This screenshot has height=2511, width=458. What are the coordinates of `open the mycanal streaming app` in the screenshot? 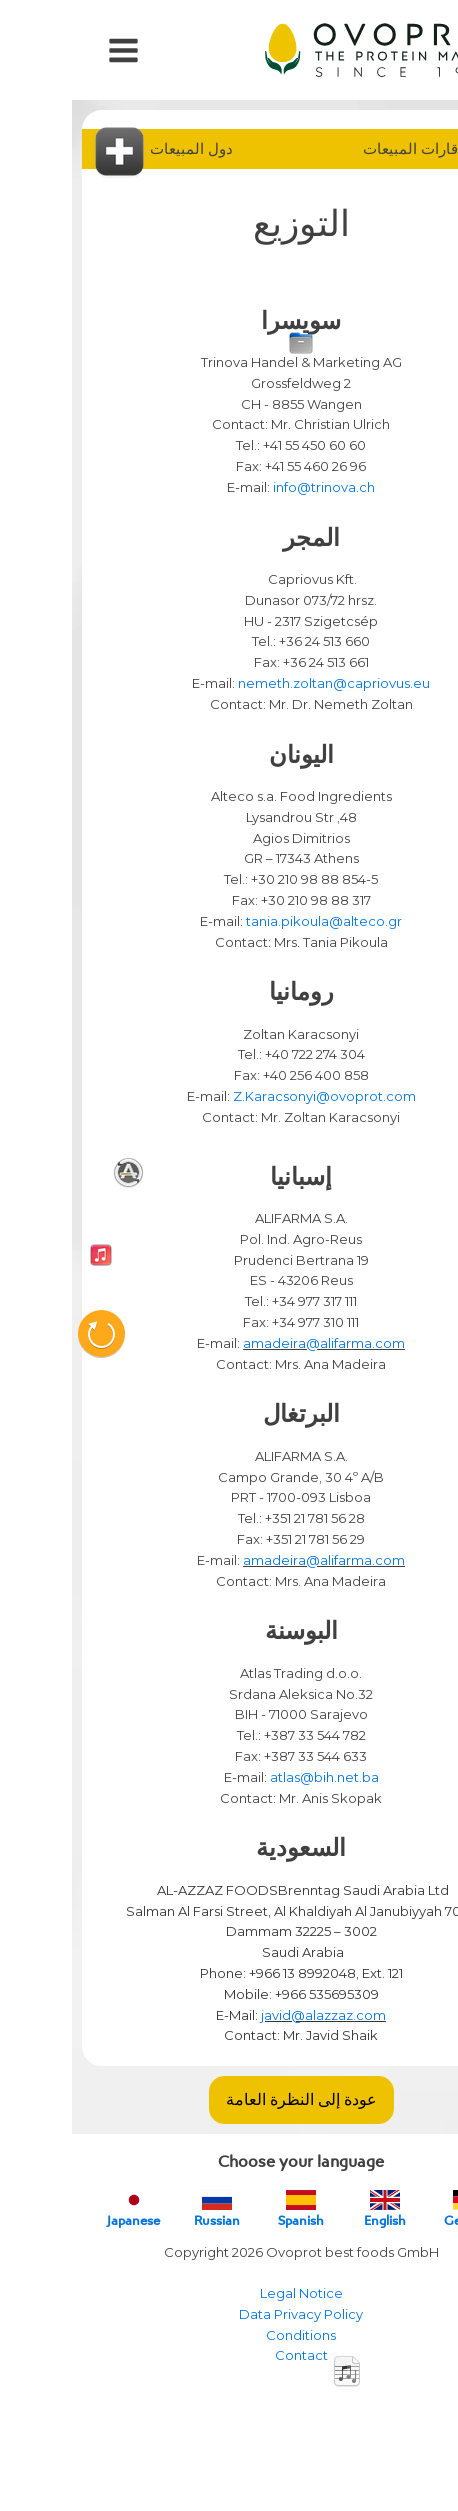 It's located at (119, 151).